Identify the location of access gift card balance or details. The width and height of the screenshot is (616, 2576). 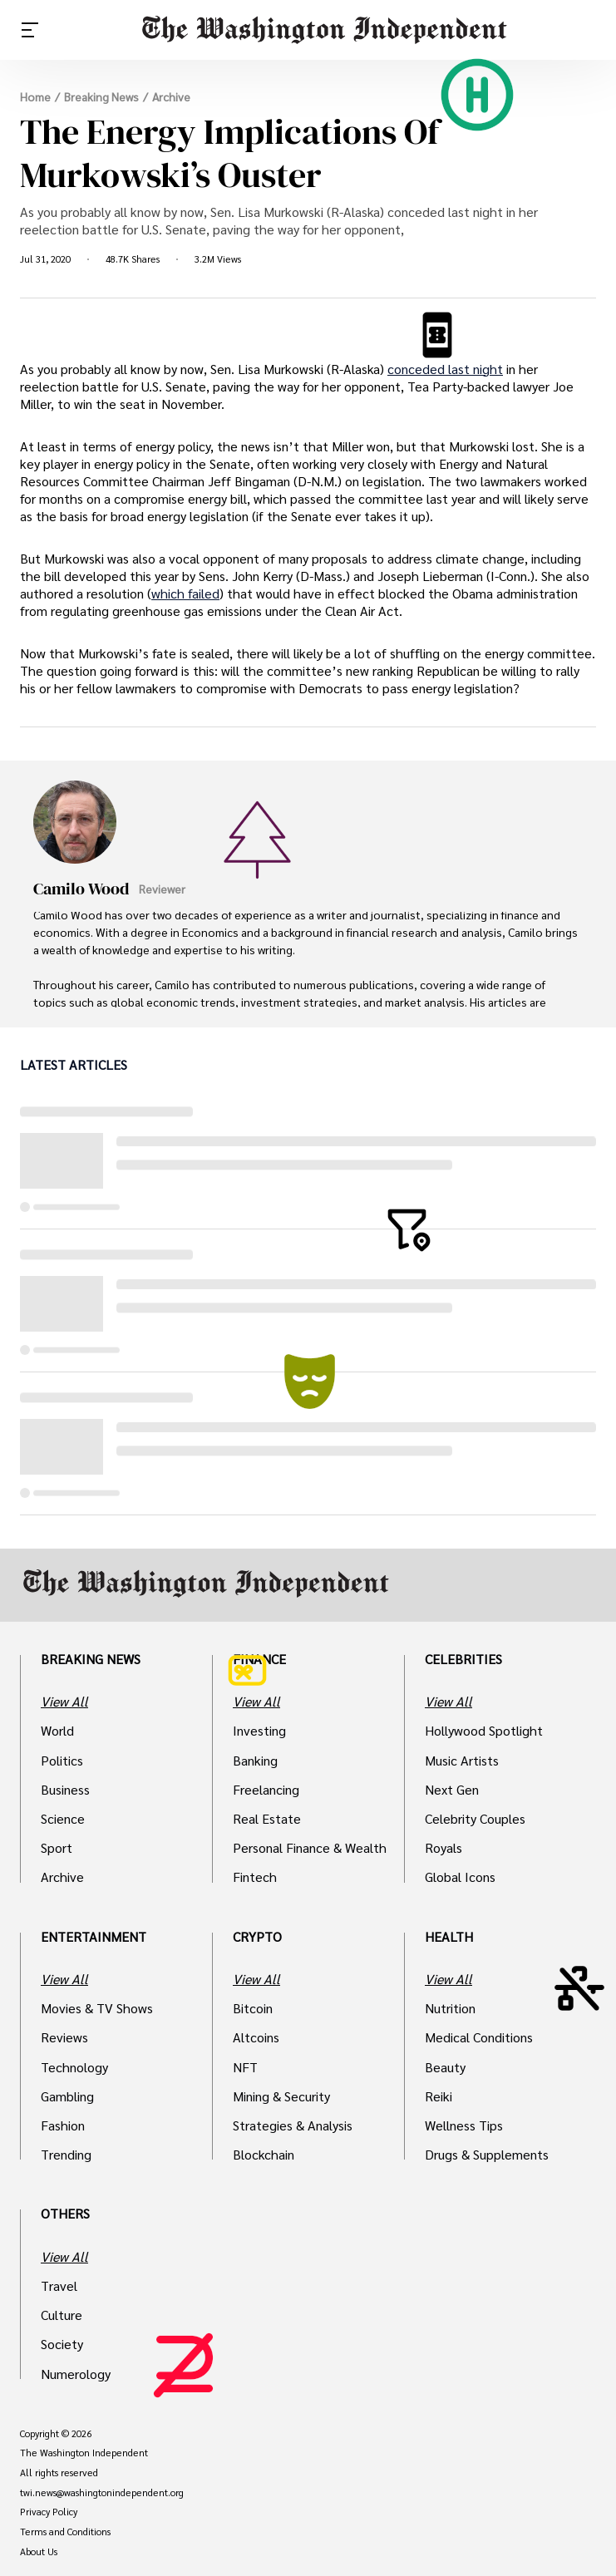
(247, 1670).